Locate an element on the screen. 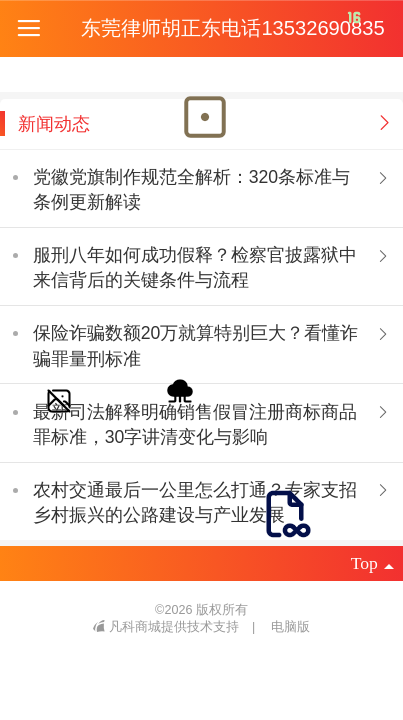 This screenshot has height=720, width=403. access cloud computing services is located at coordinates (180, 391).